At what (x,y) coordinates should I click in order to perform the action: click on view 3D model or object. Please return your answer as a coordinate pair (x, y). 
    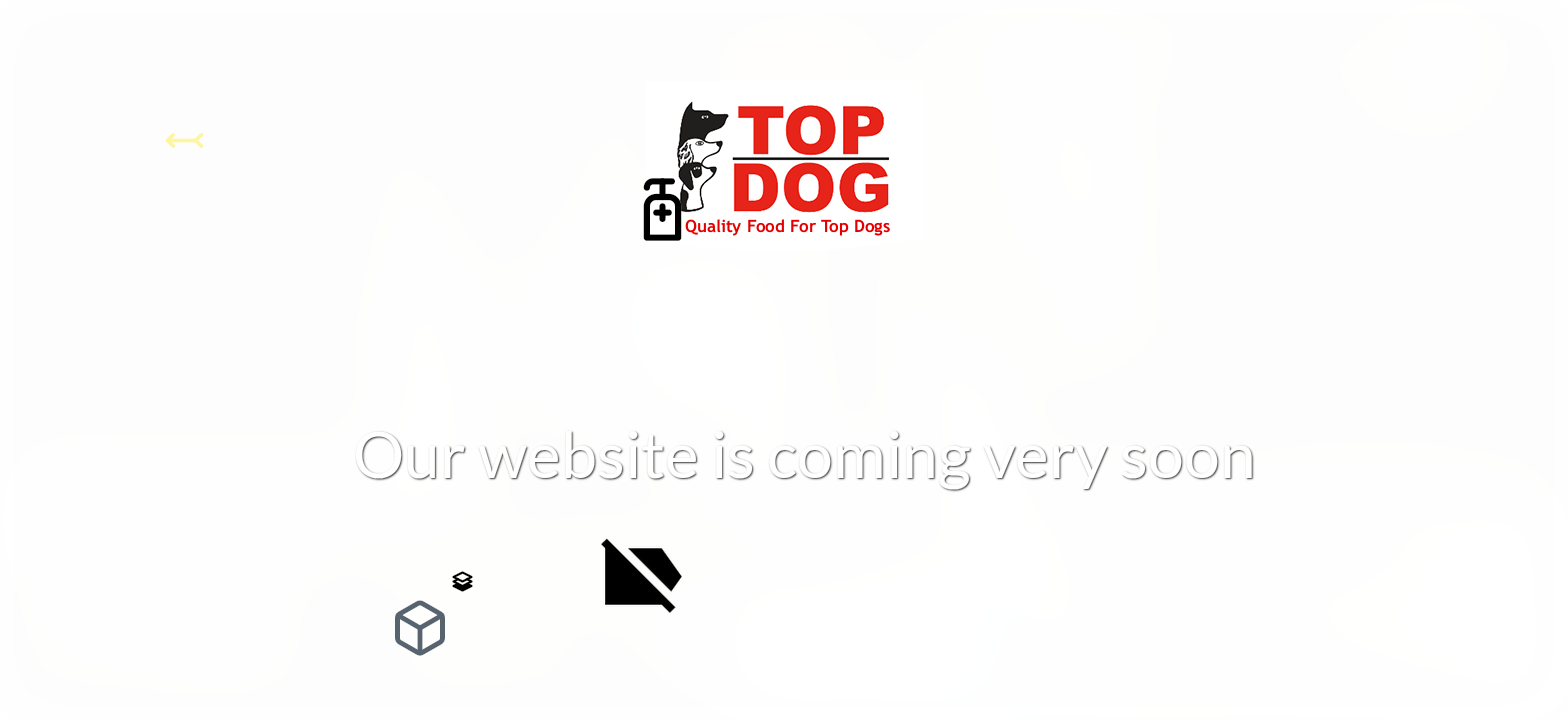
    Looking at the image, I should click on (420, 628).